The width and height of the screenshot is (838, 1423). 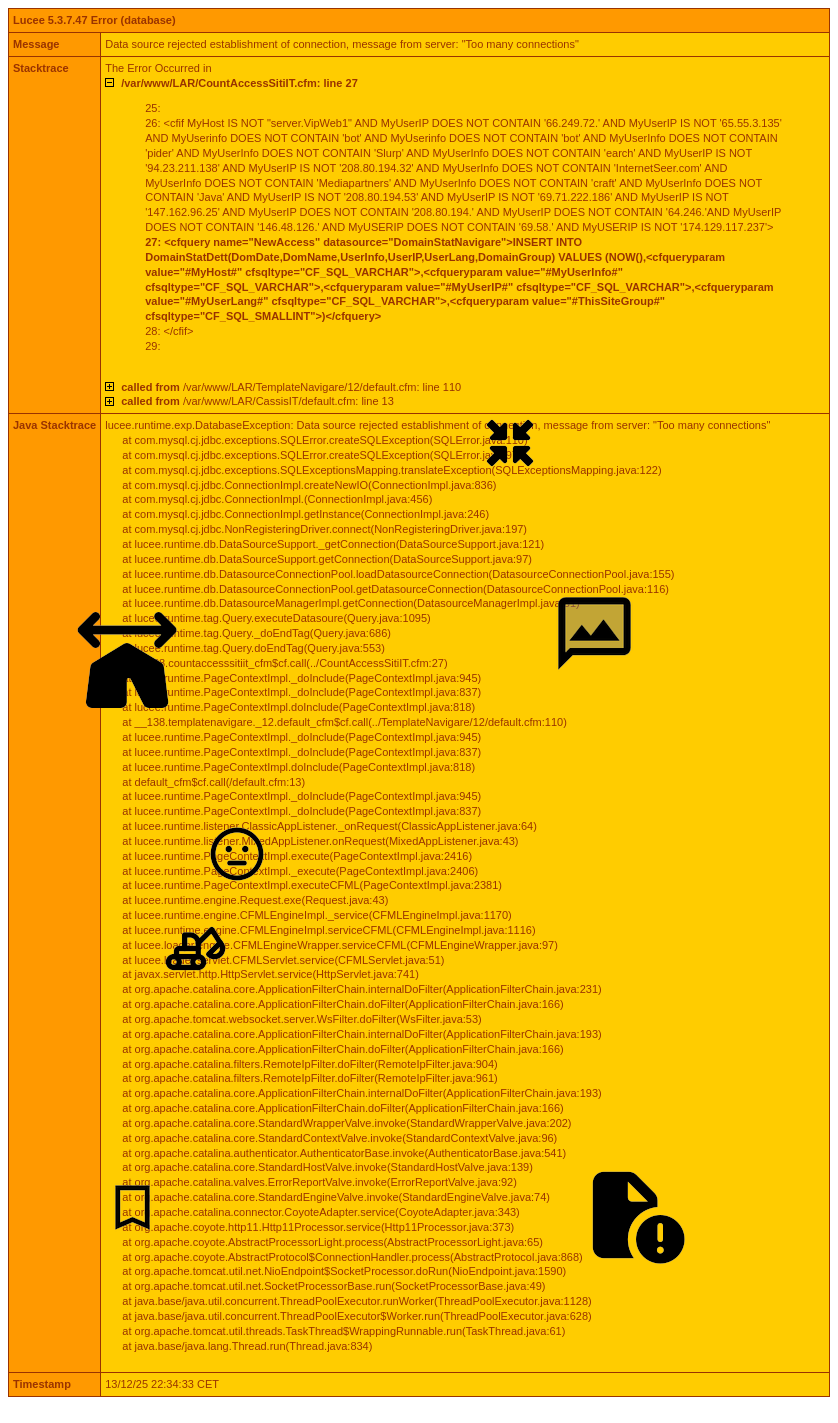 What do you see at coordinates (594, 633) in the screenshot?
I see `send or receive a picture message (MMS)` at bounding box center [594, 633].